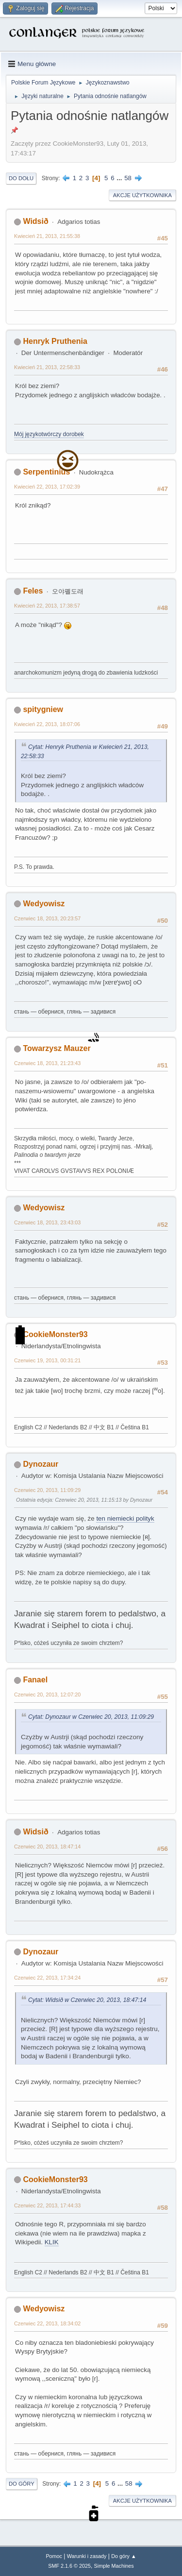 The image size is (182, 2576). What do you see at coordinates (94, 2514) in the screenshot?
I see `access medical supplies or first aid resources` at bounding box center [94, 2514].